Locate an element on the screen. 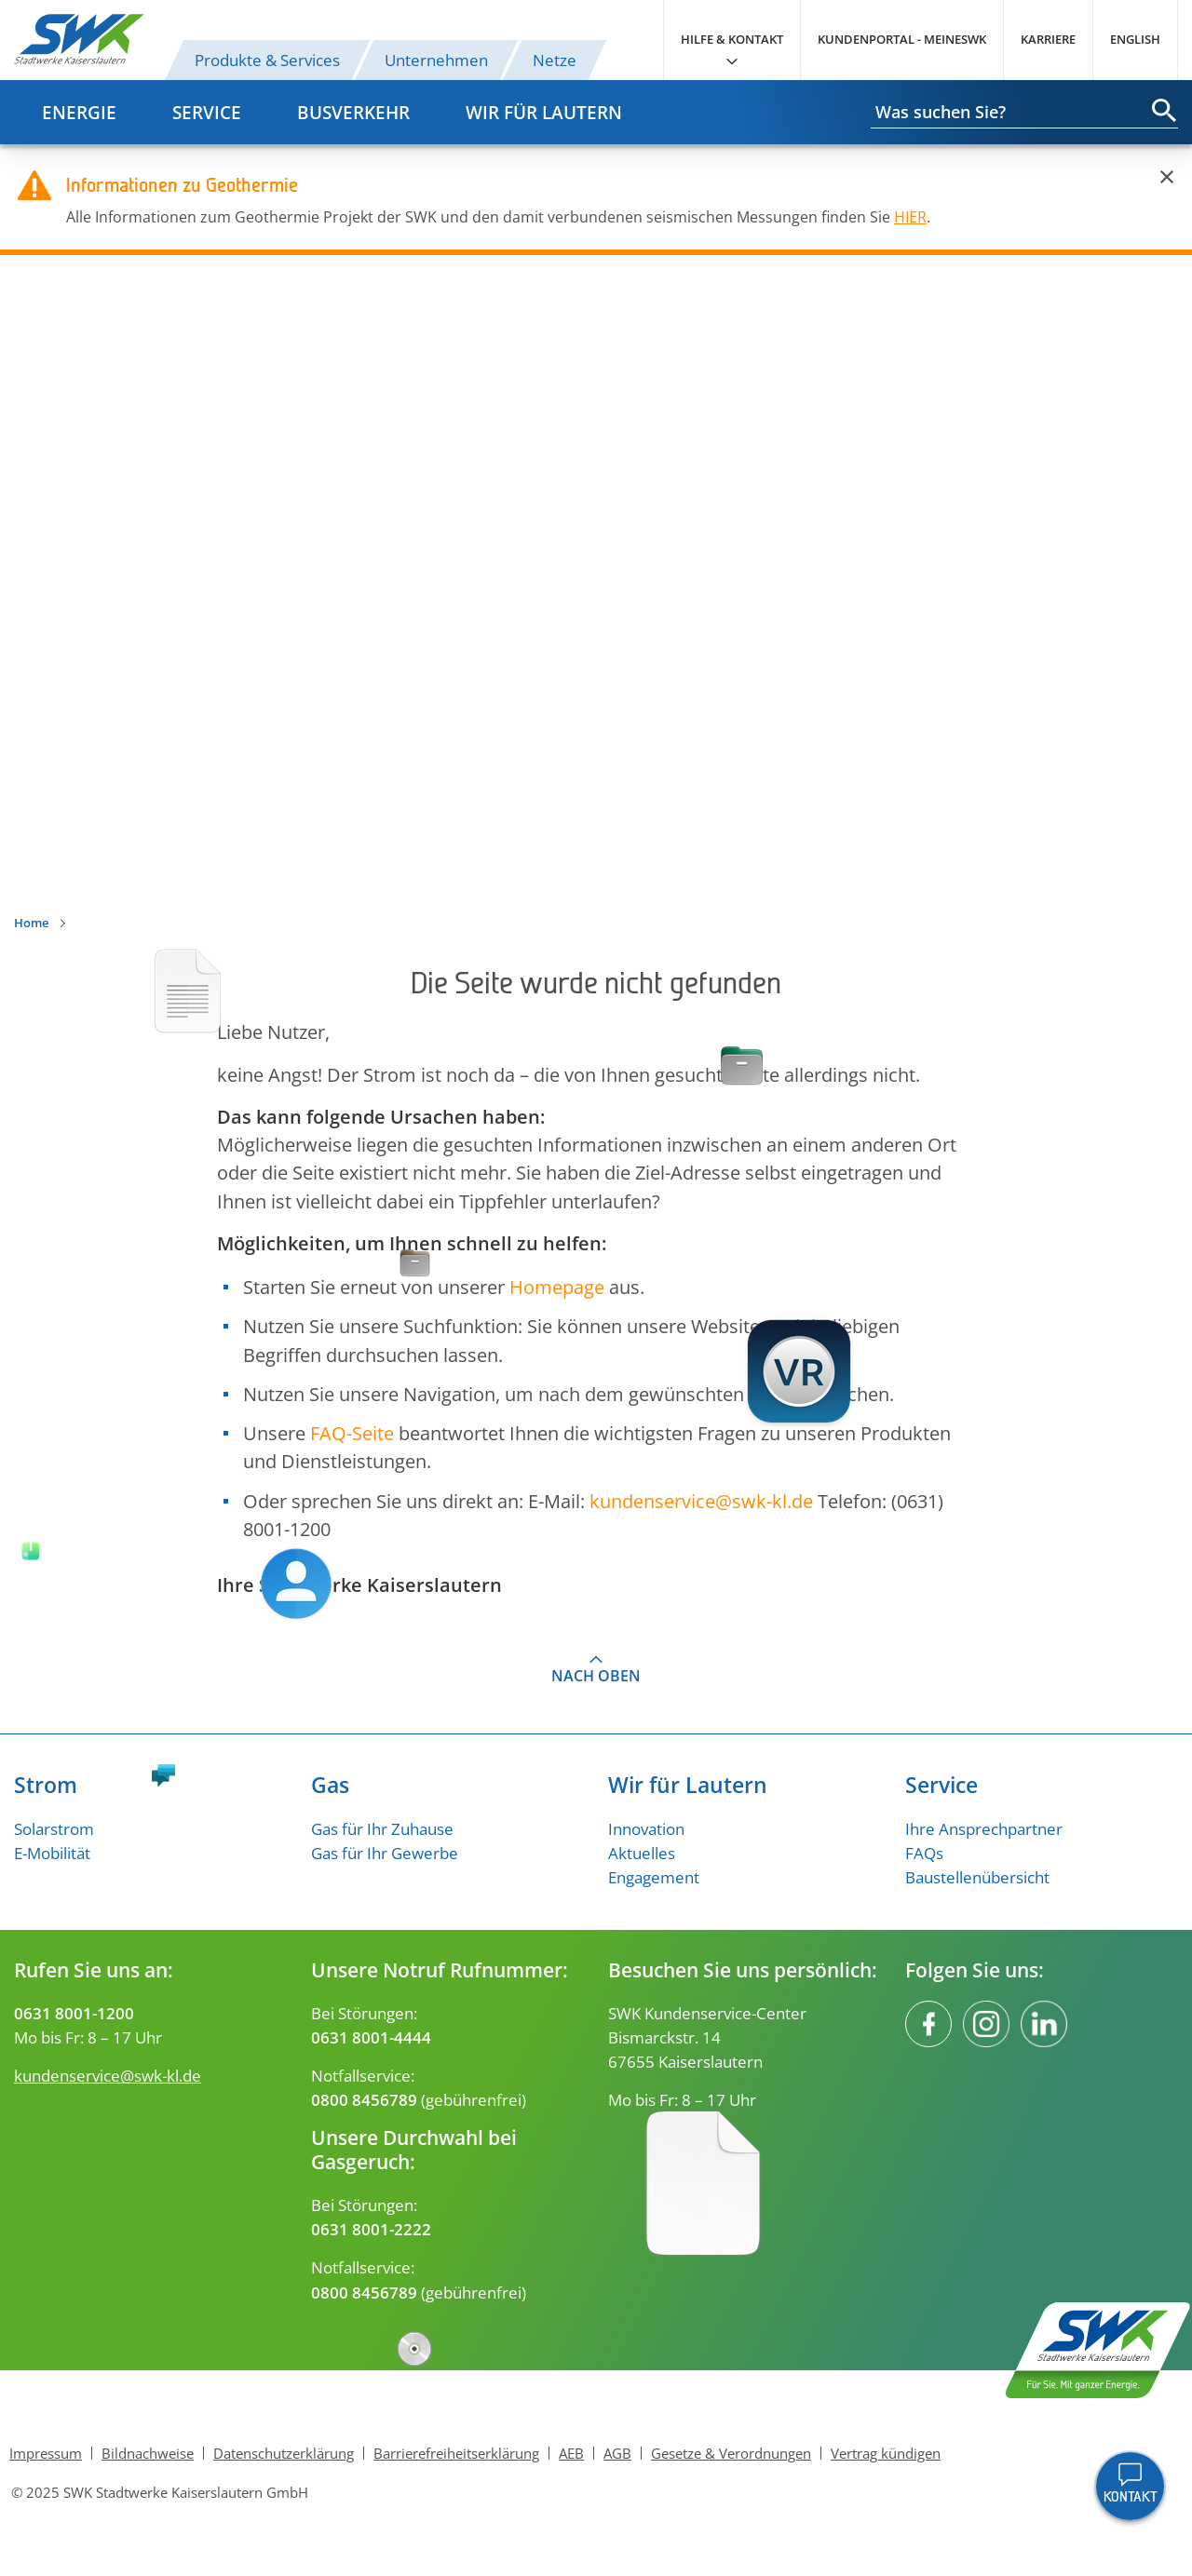  view user profile information is located at coordinates (296, 1584).